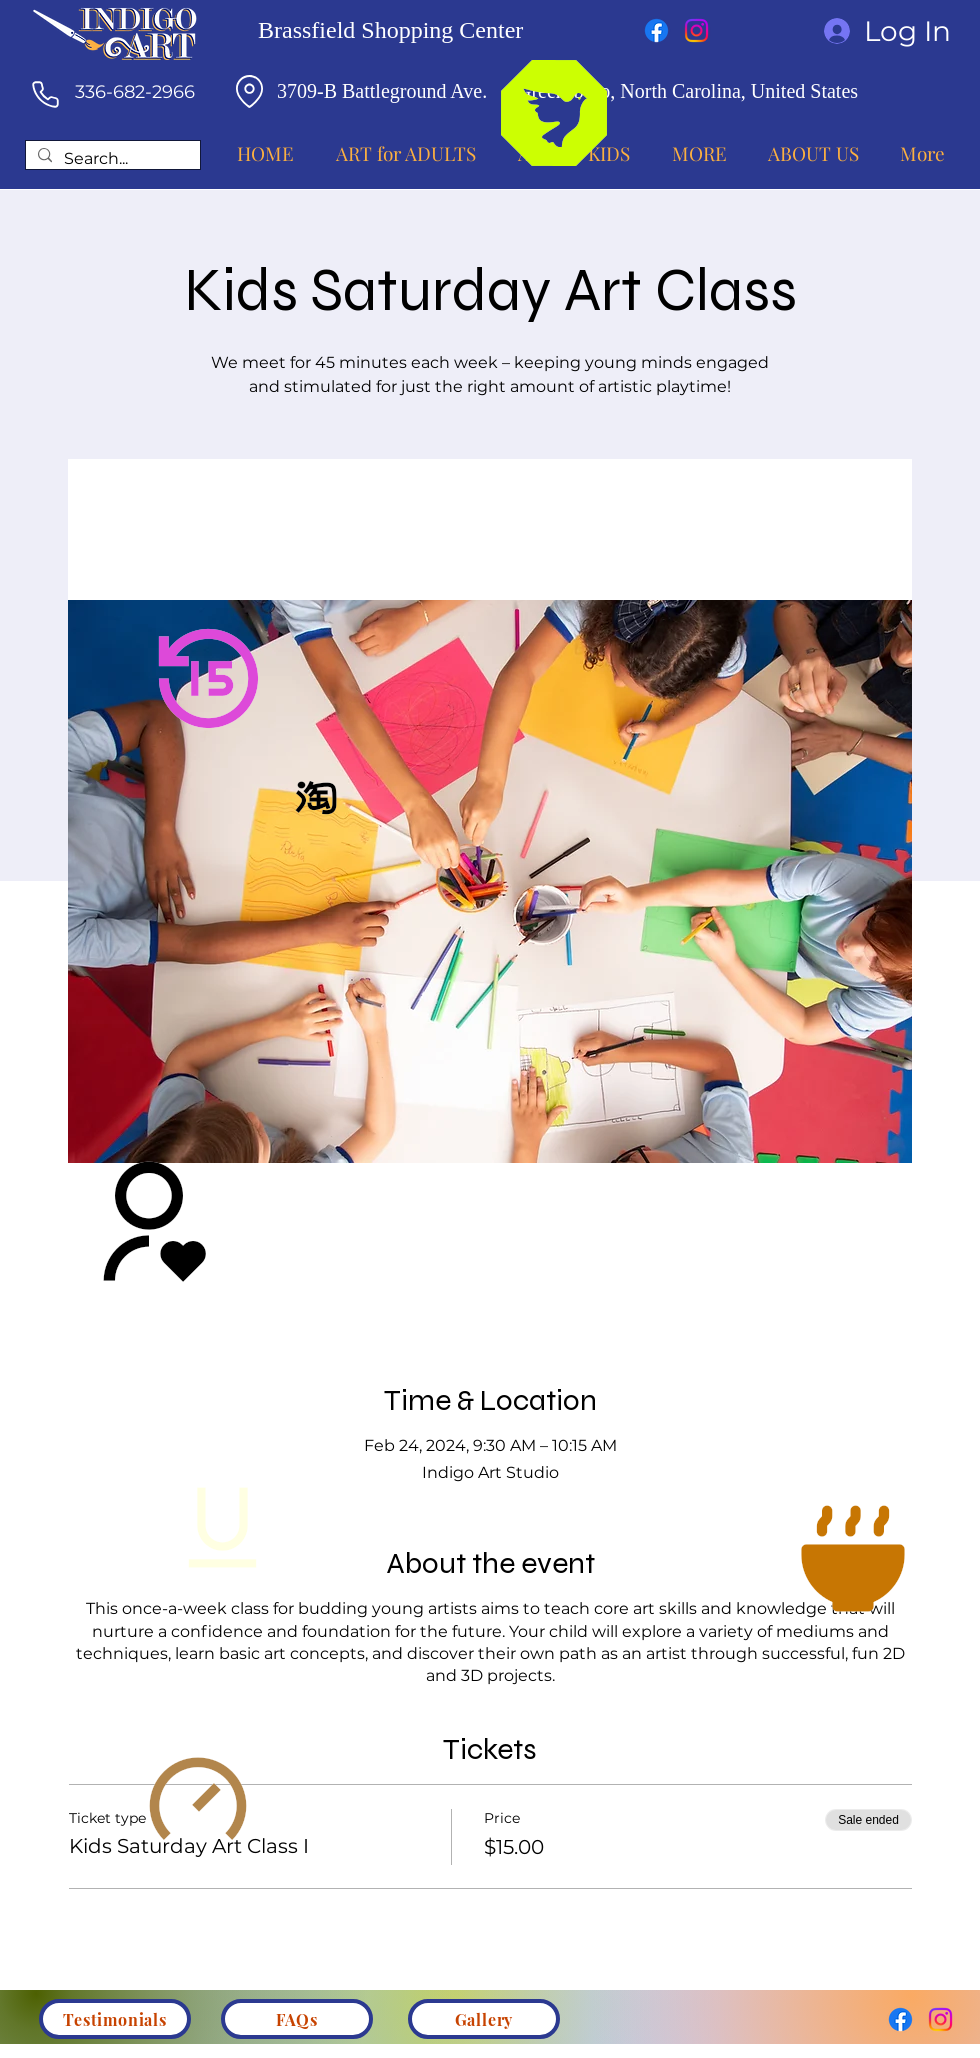  I want to click on apply underline formatting to selected text, so click(222, 1525).